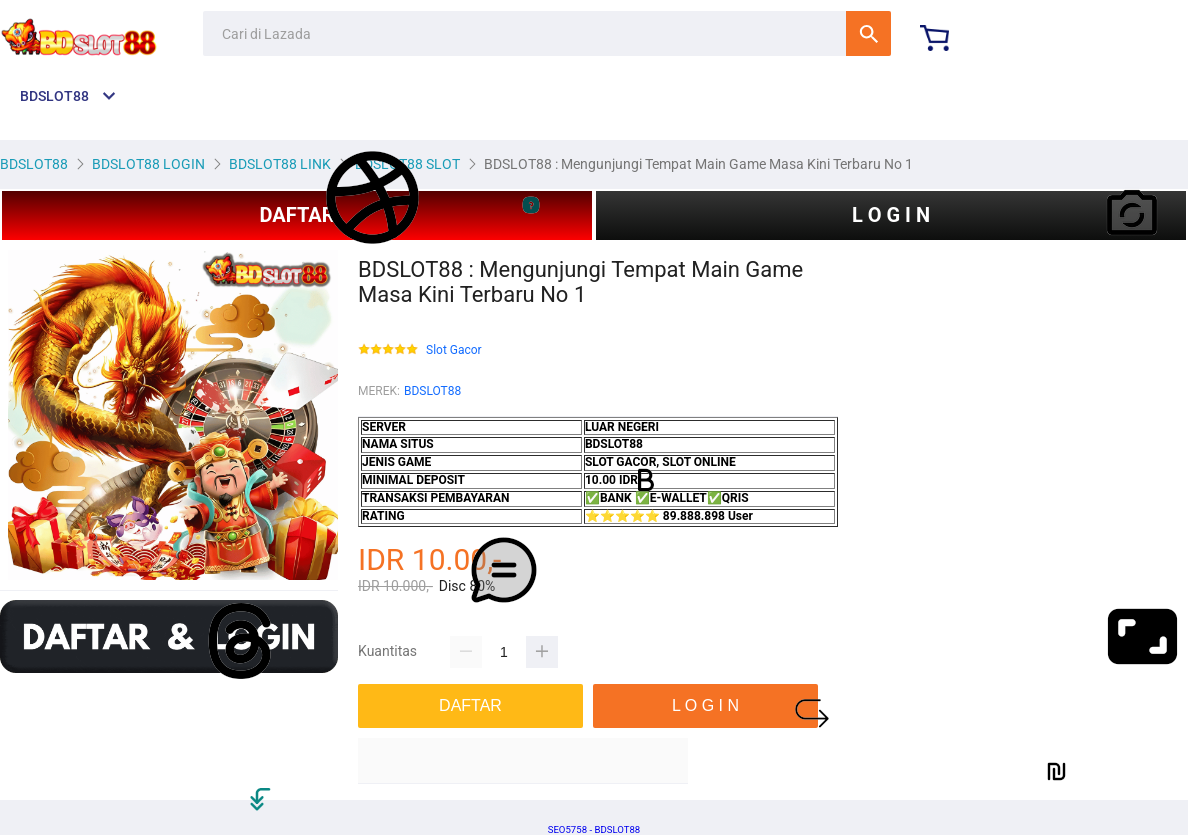 This screenshot has width=1188, height=835. What do you see at coordinates (504, 570) in the screenshot?
I see `open chat or messaging` at bounding box center [504, 570].